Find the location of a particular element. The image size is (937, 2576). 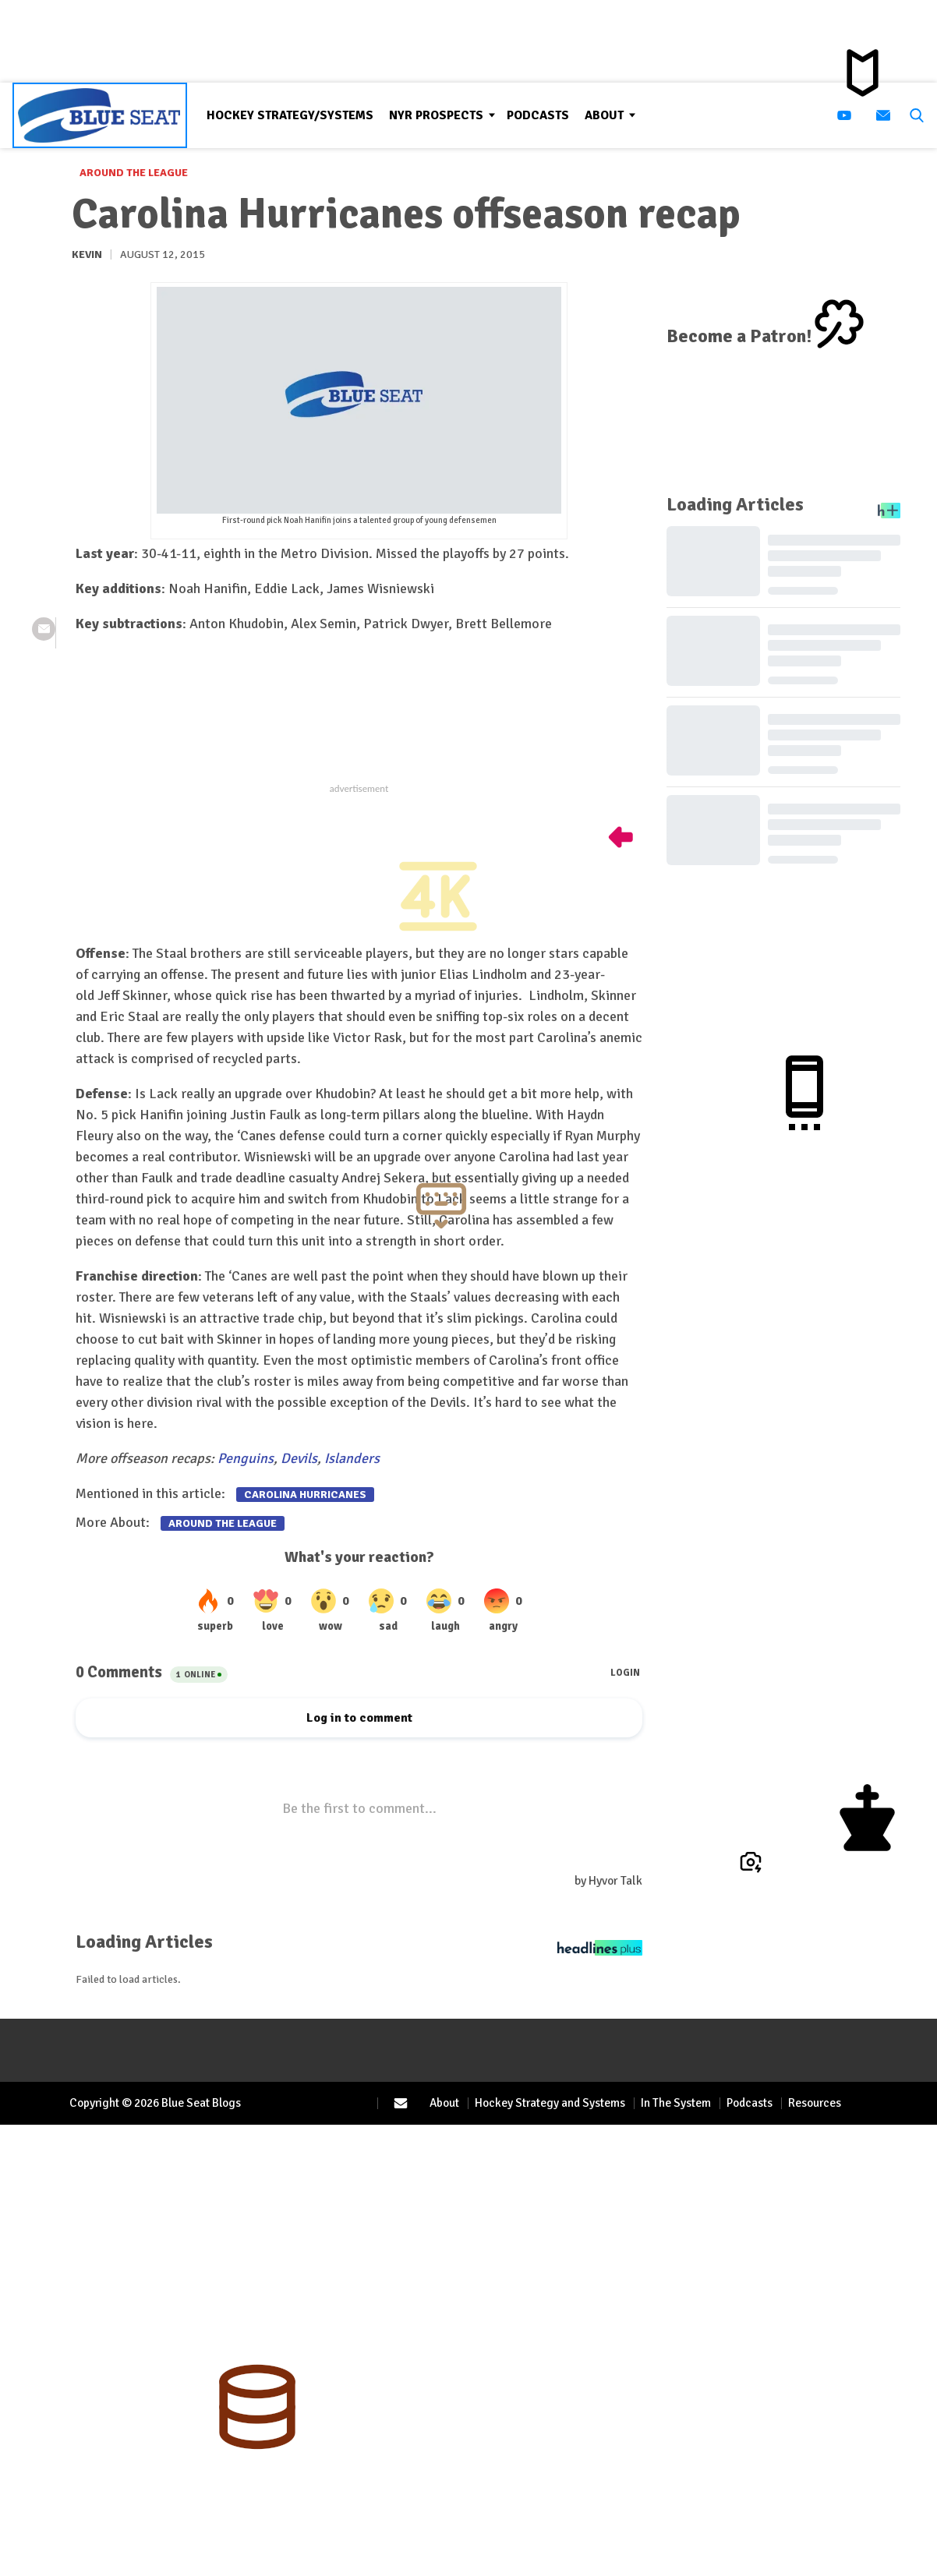

camera flash enabled is located at coordinates (751, 1861).